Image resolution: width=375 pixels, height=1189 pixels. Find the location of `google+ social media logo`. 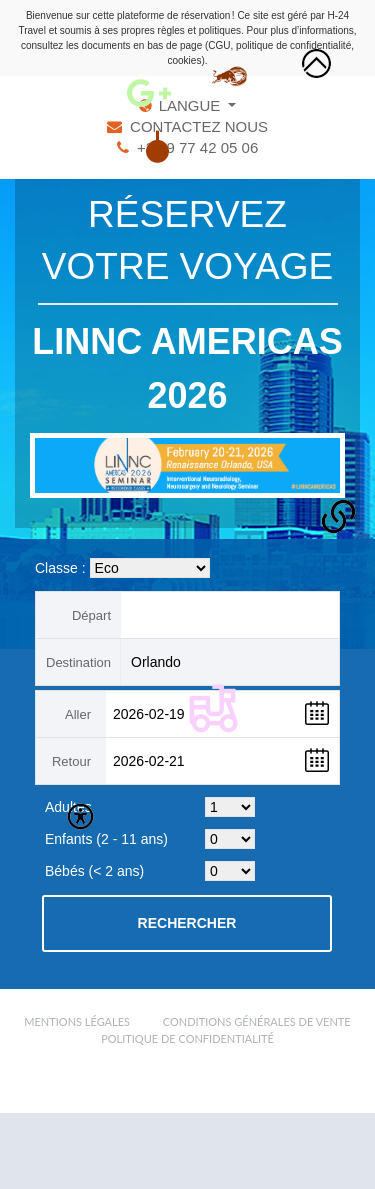

google+ social media logo is located at coordinates (149, 93).